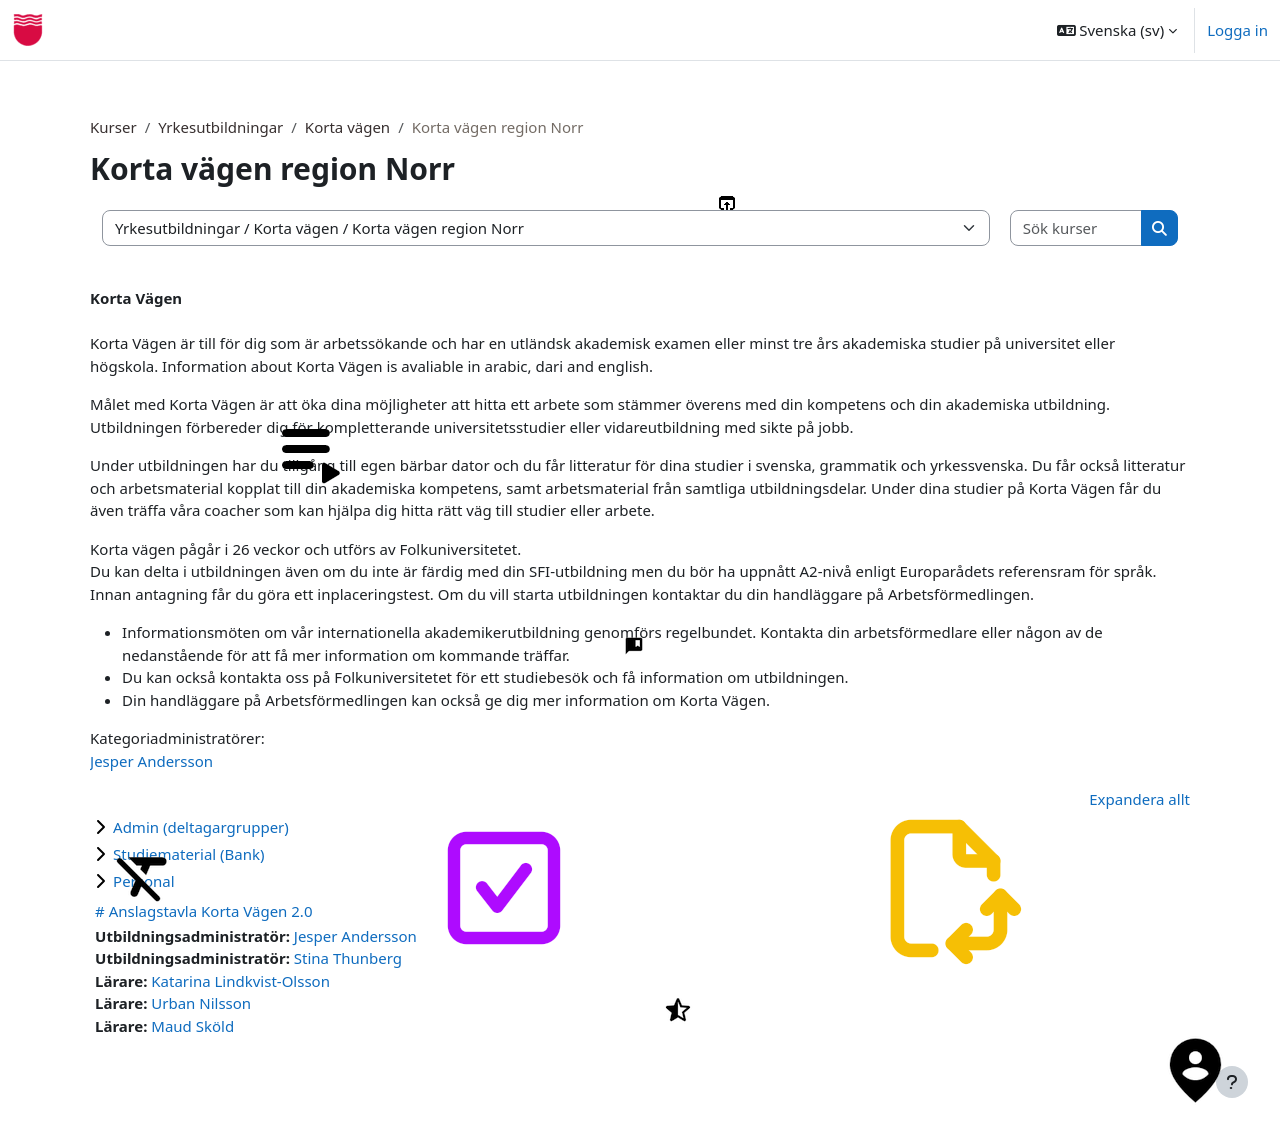 Image resolution: width=1280 pixels, height=1130 pixels. Describe the element at coordinates (678, 1010) in the screenshot. I see `indicates a partial or half-star rating` at that location.